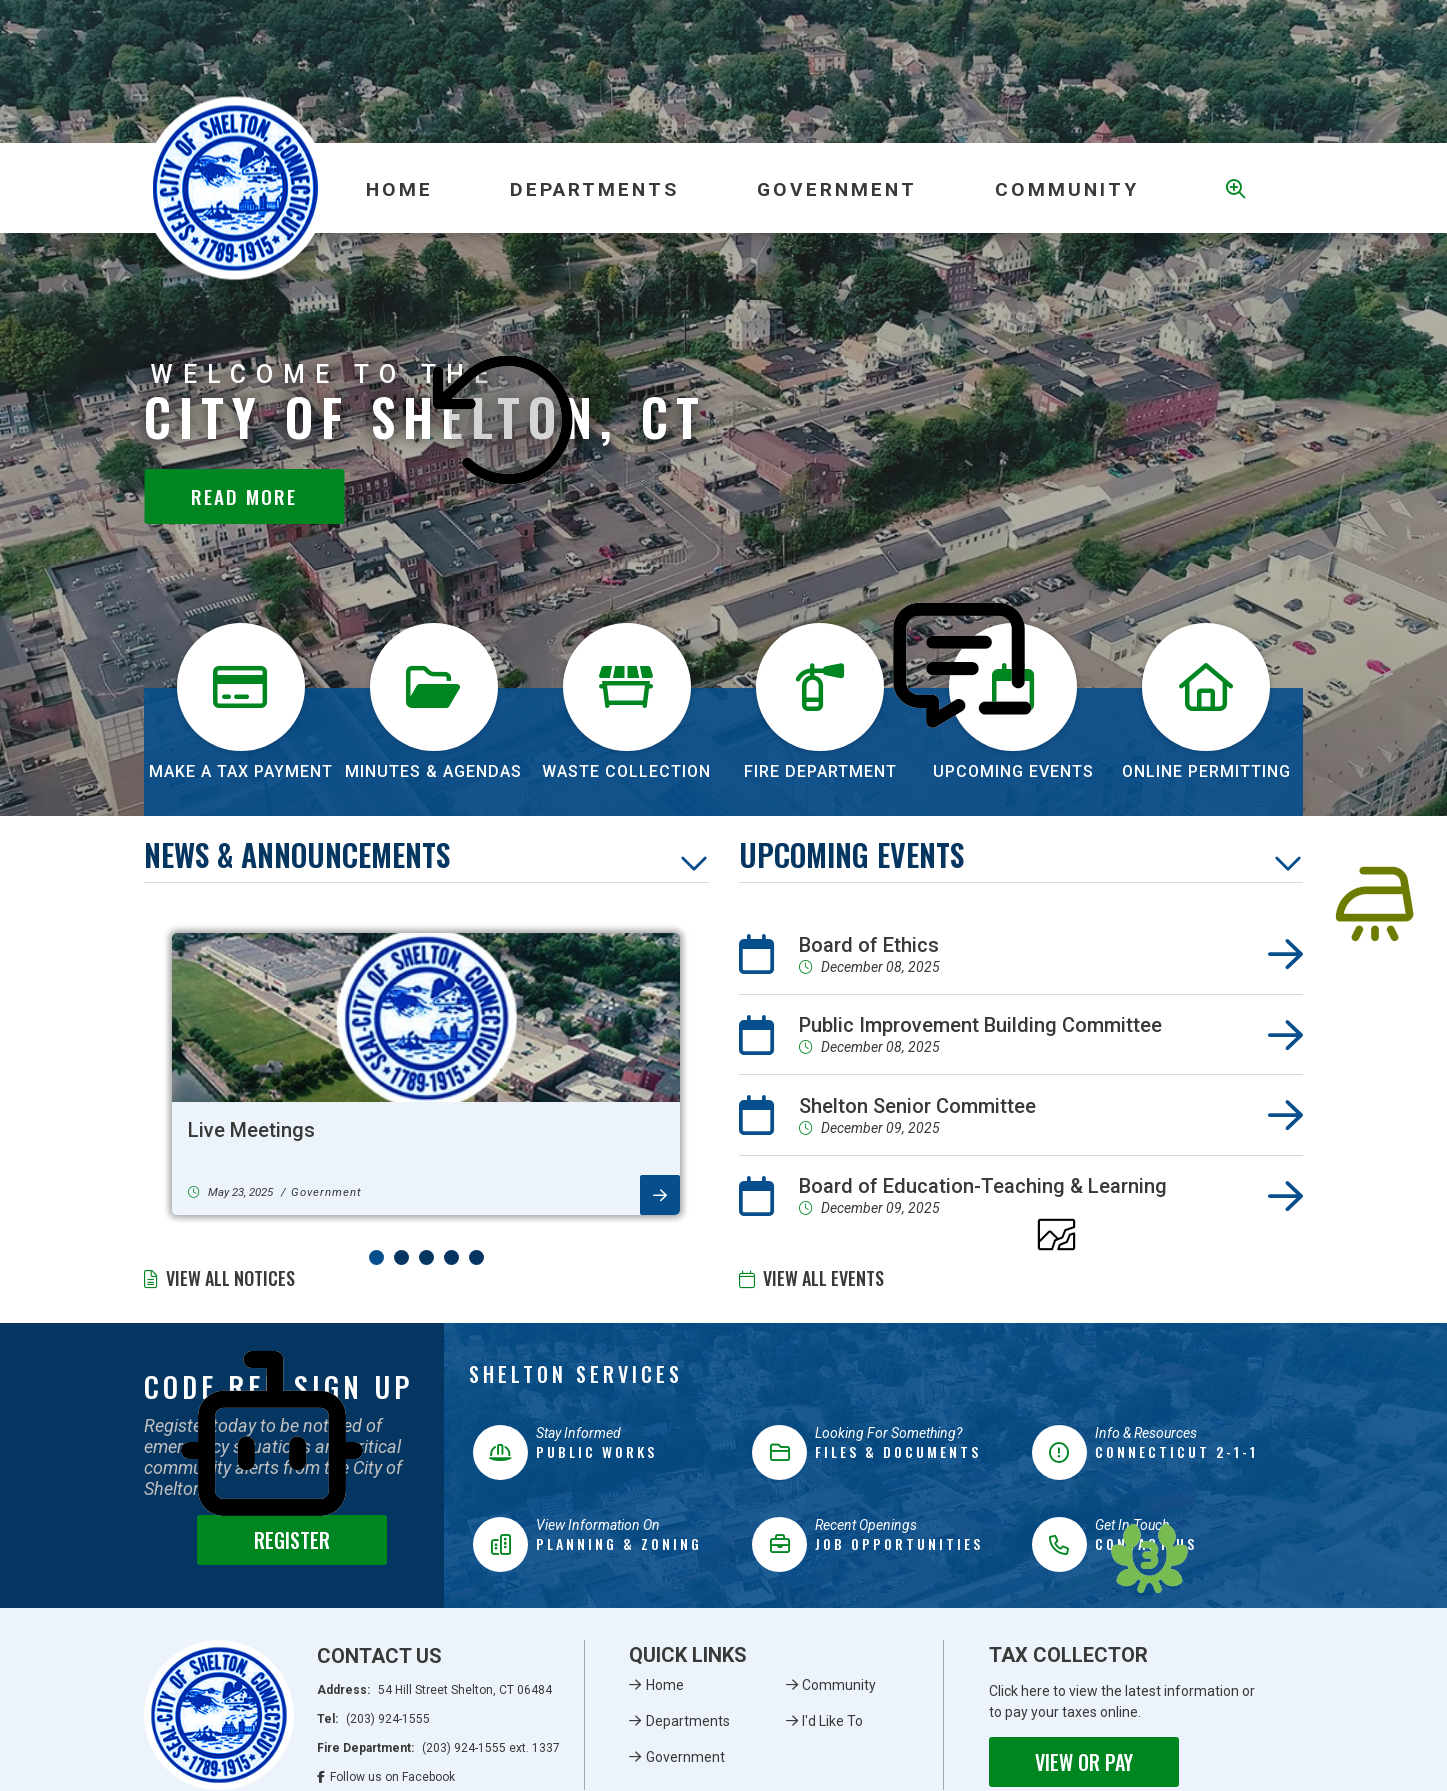  I want to click on indicates a broken or corrupted image file, so click(1056, 1234).